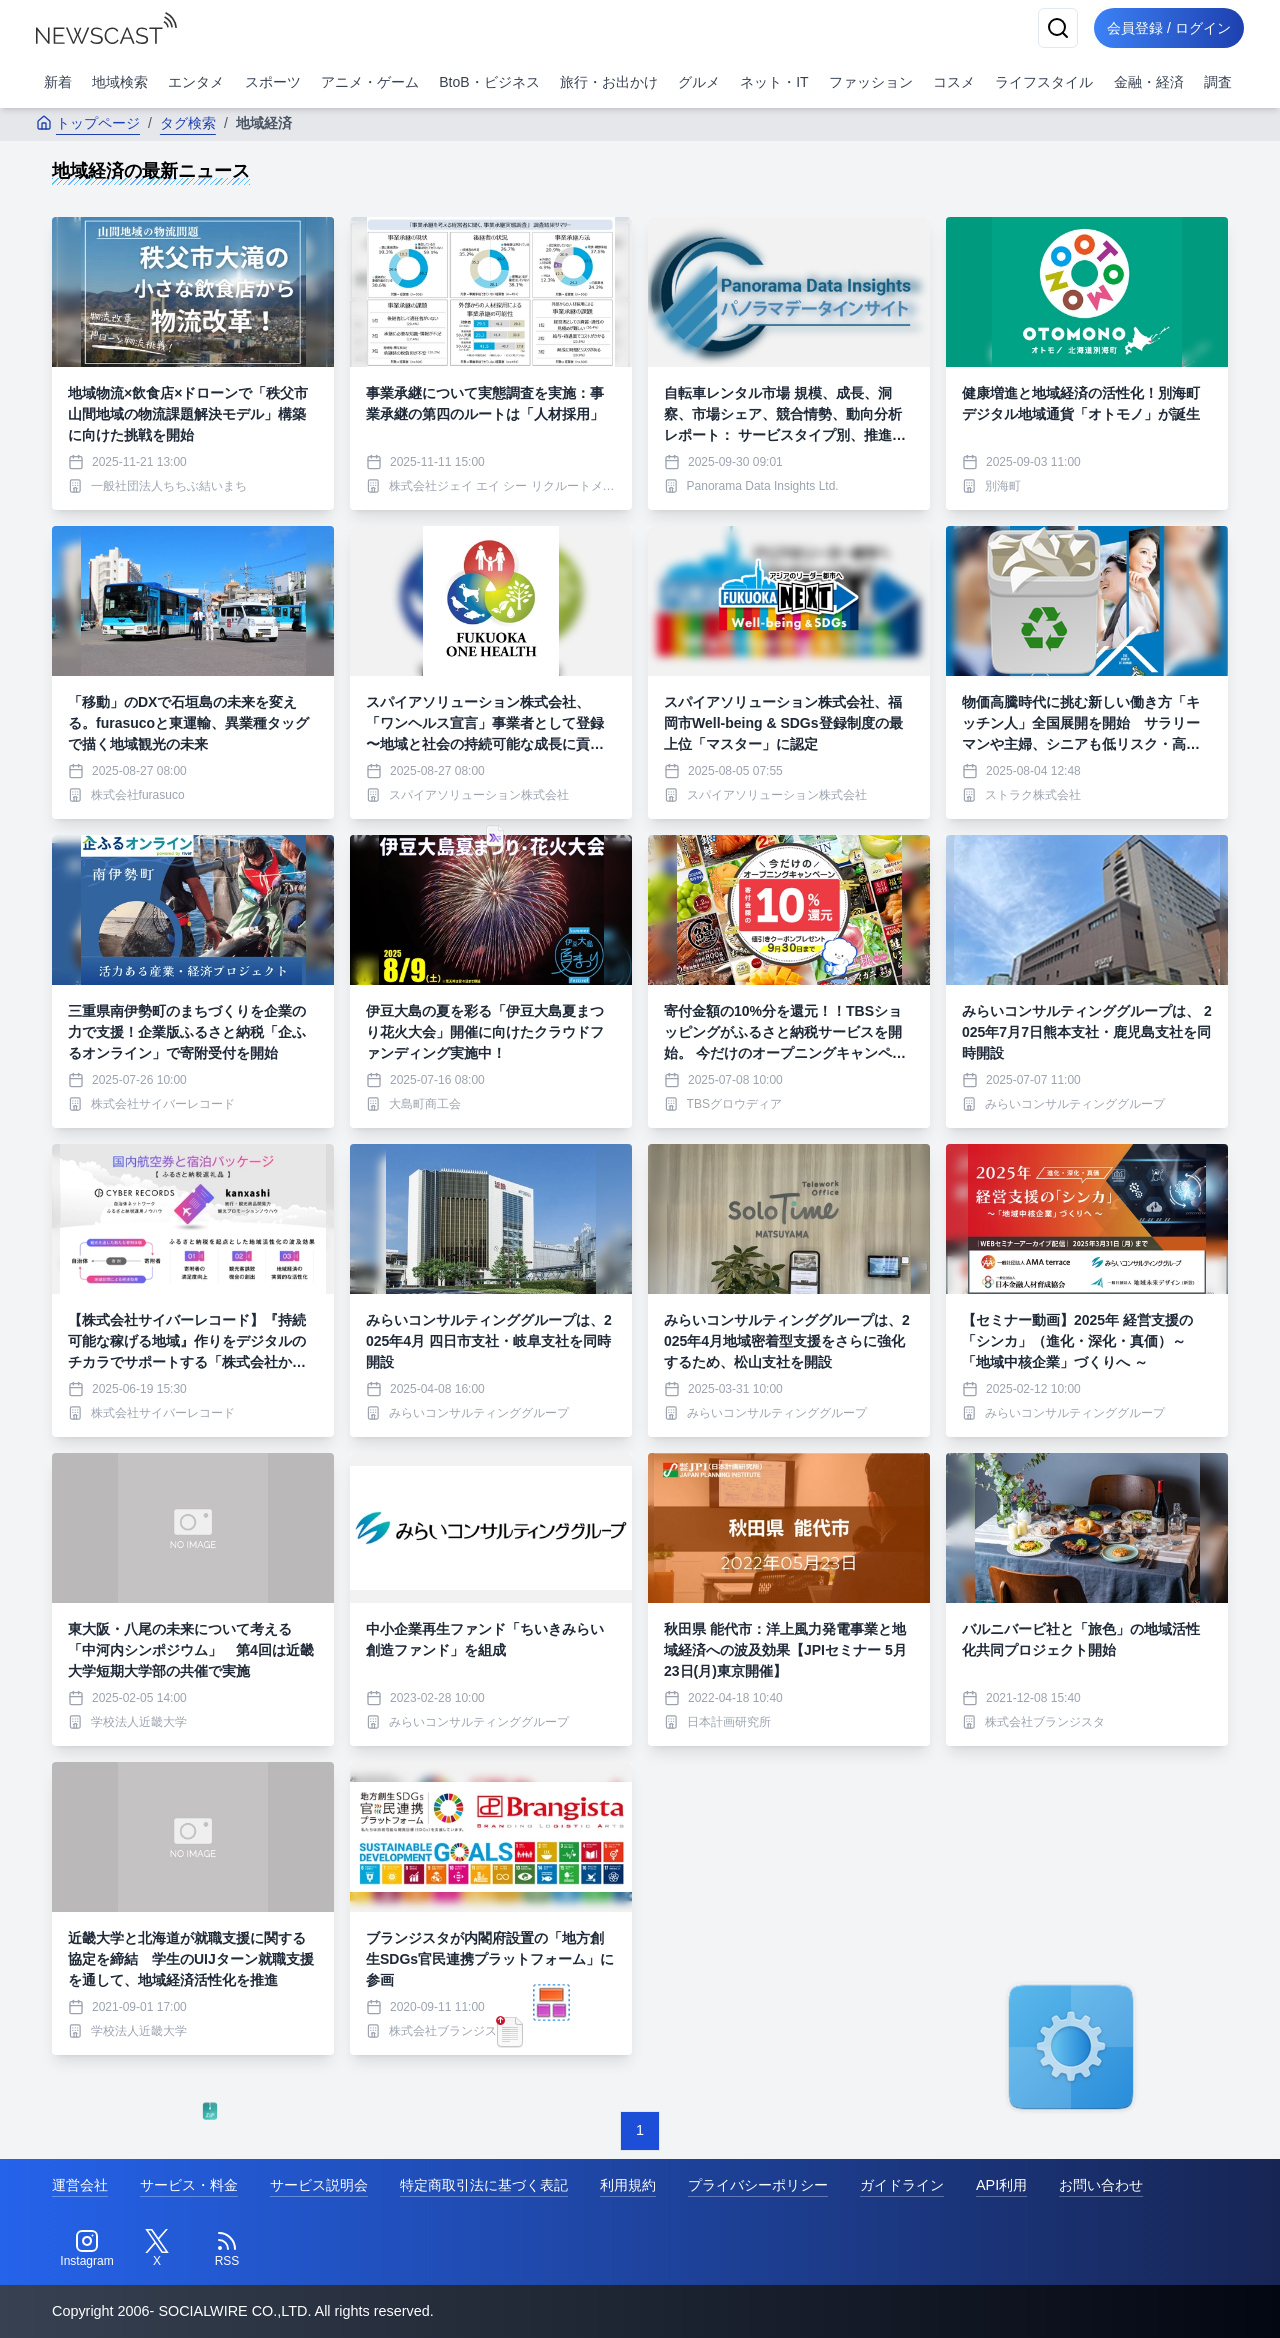 The height and width of the screenshot is (2338, 1280). Describe the element at coordinates (495, 836) in the screenshot. I see `a haskell source code file` at that location.